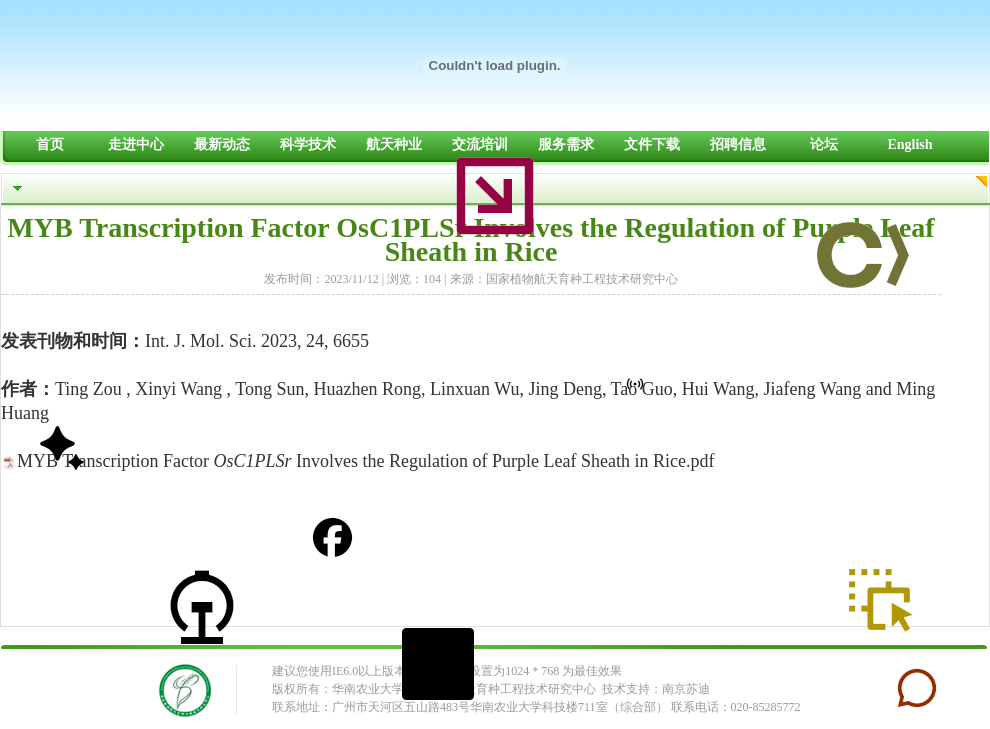  What do you see at coordinates (438, 664) in the screenshot?
I see `stop media playback` at bounding box center [438, 664].